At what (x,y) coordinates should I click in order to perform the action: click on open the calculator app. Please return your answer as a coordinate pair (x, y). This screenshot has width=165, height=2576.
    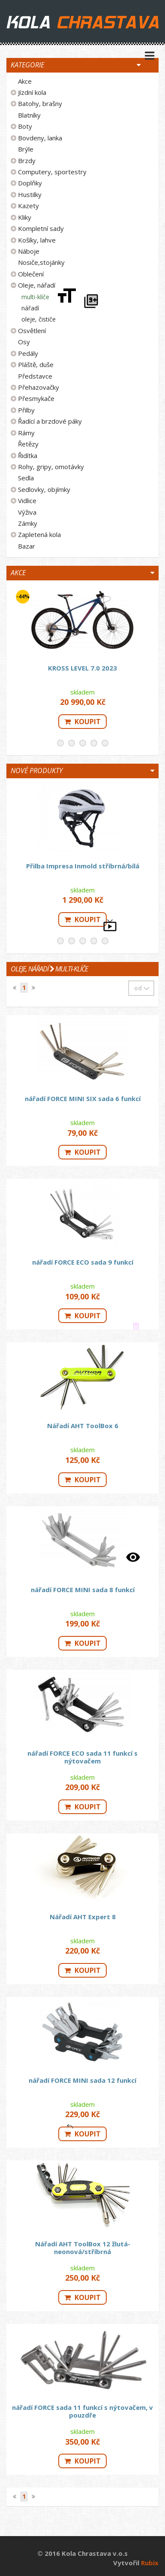
    Looking at the image, I should click on (136, 1326).